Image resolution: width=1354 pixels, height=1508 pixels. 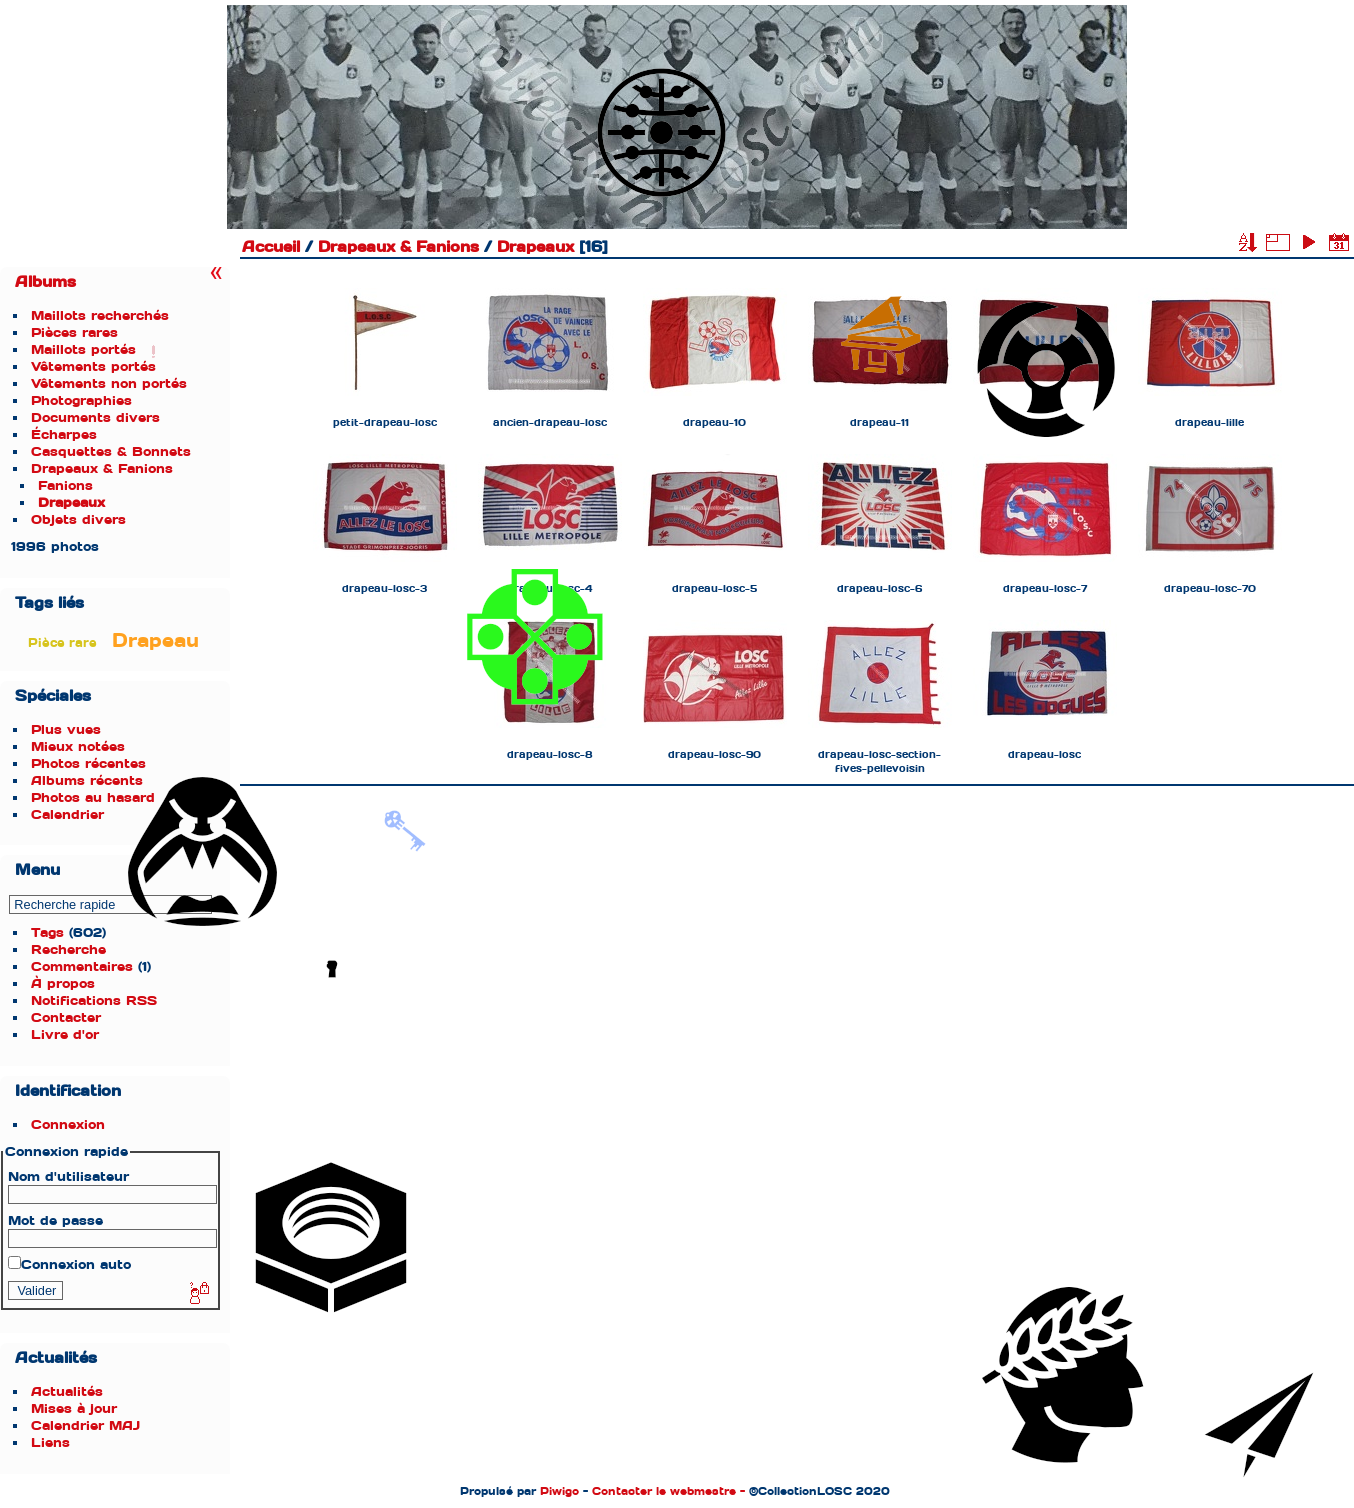 I want to click on send a message, so click(x=1259, y=1425).